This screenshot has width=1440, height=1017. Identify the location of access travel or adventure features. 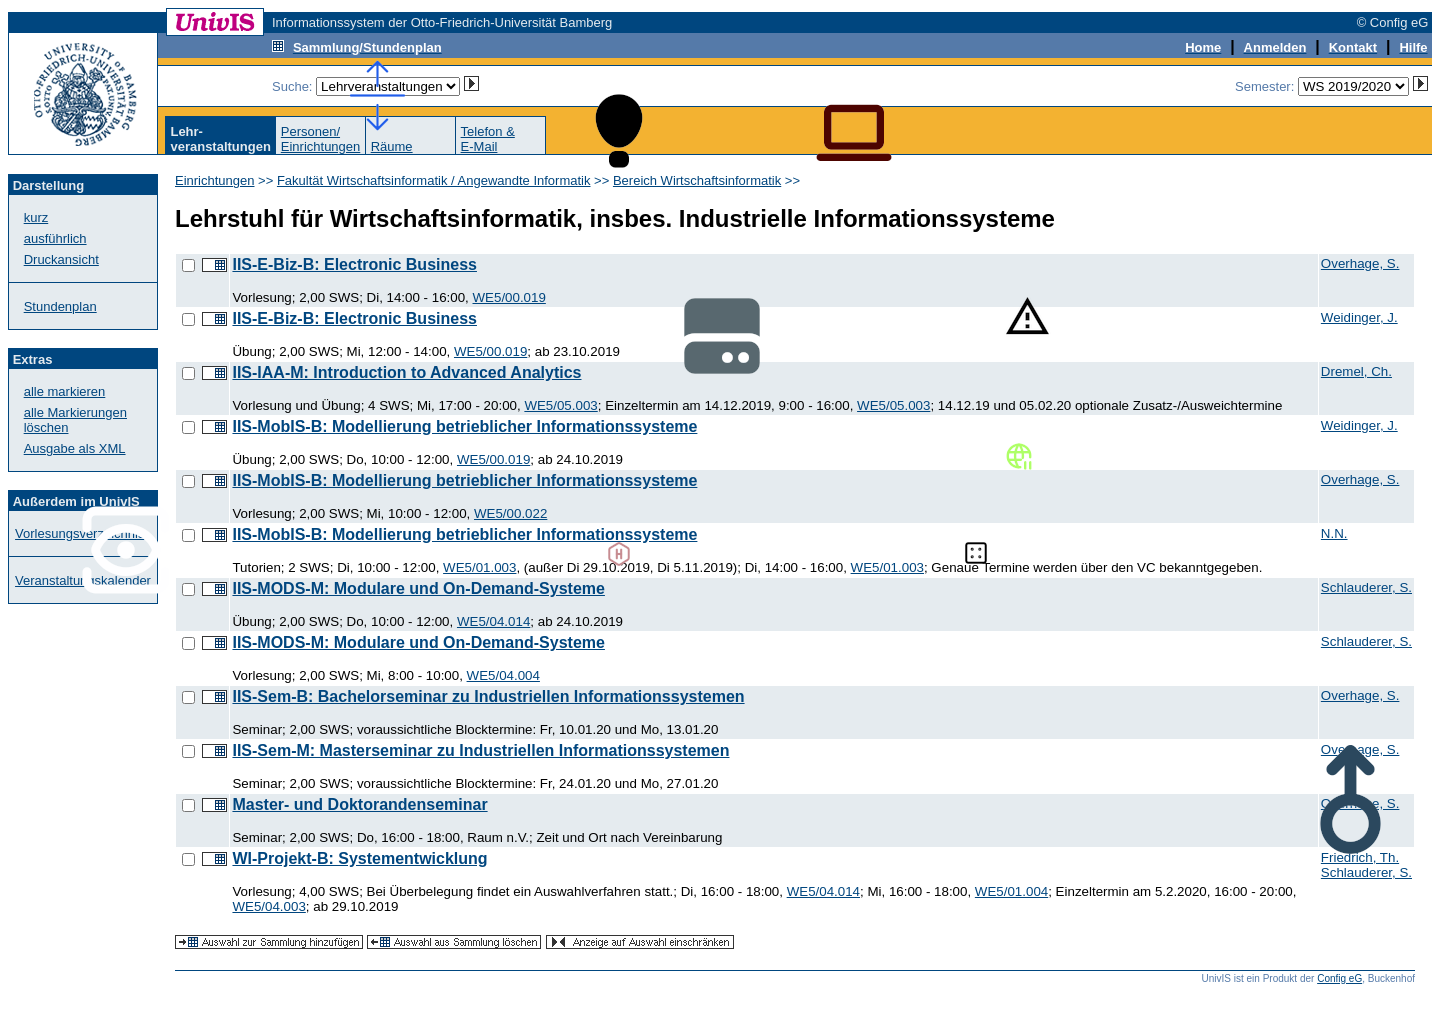
(619, 131).